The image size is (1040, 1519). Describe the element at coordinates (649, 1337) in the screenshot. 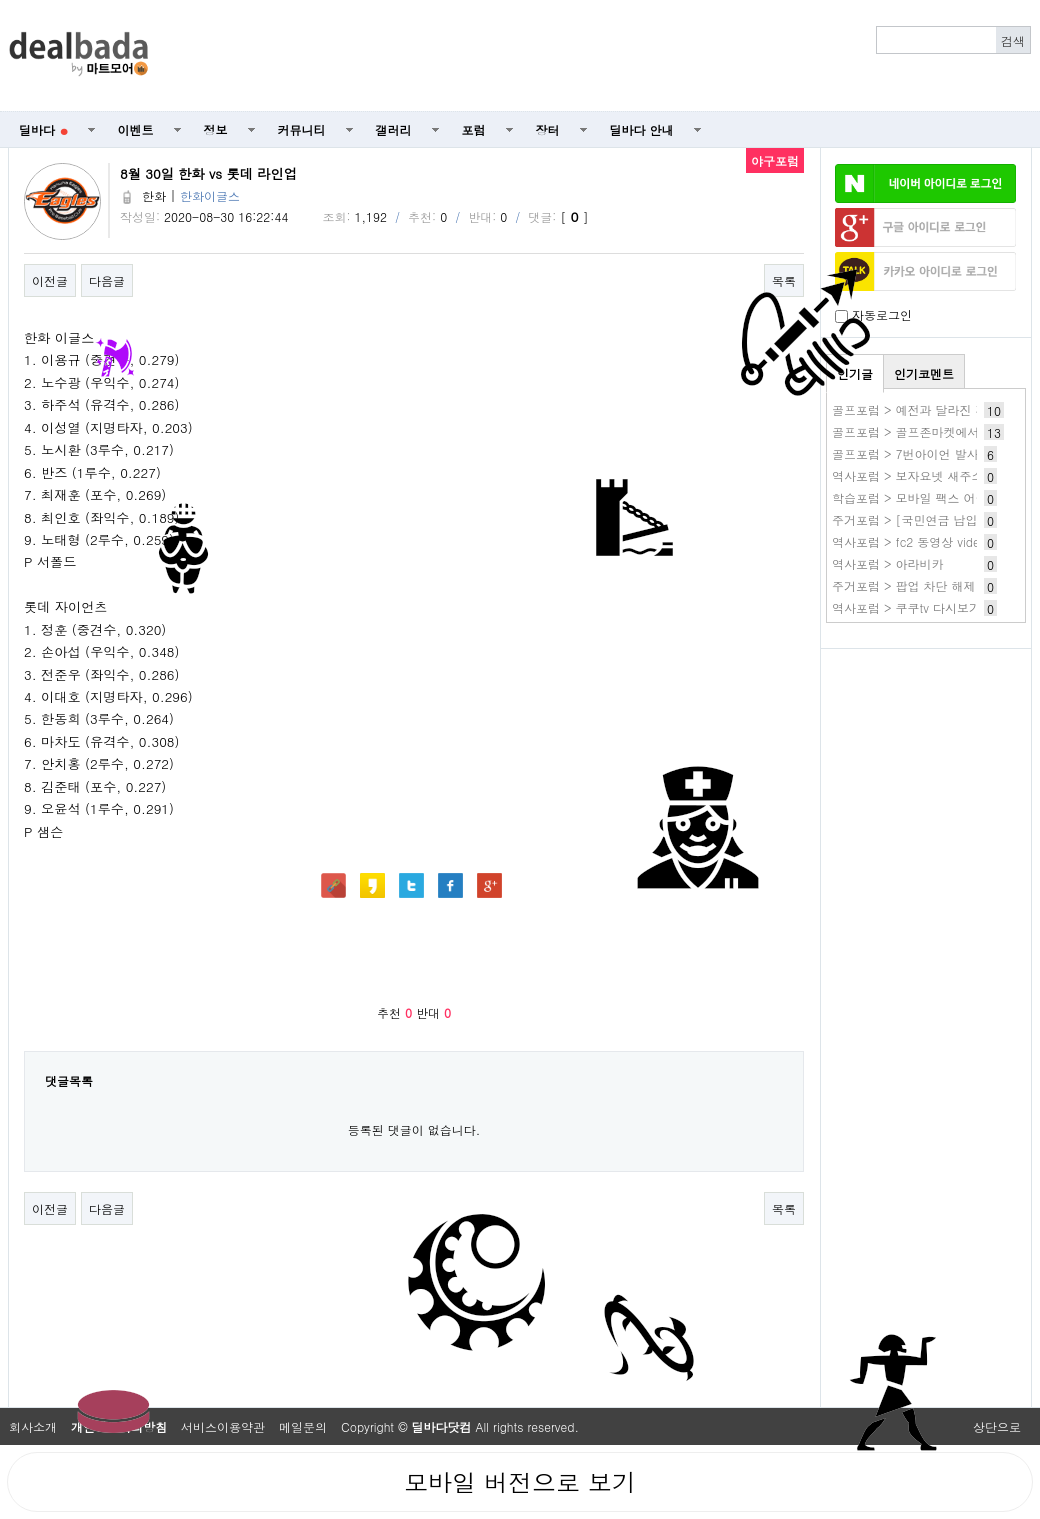

I see `use vine whip ability or attack` at that location.